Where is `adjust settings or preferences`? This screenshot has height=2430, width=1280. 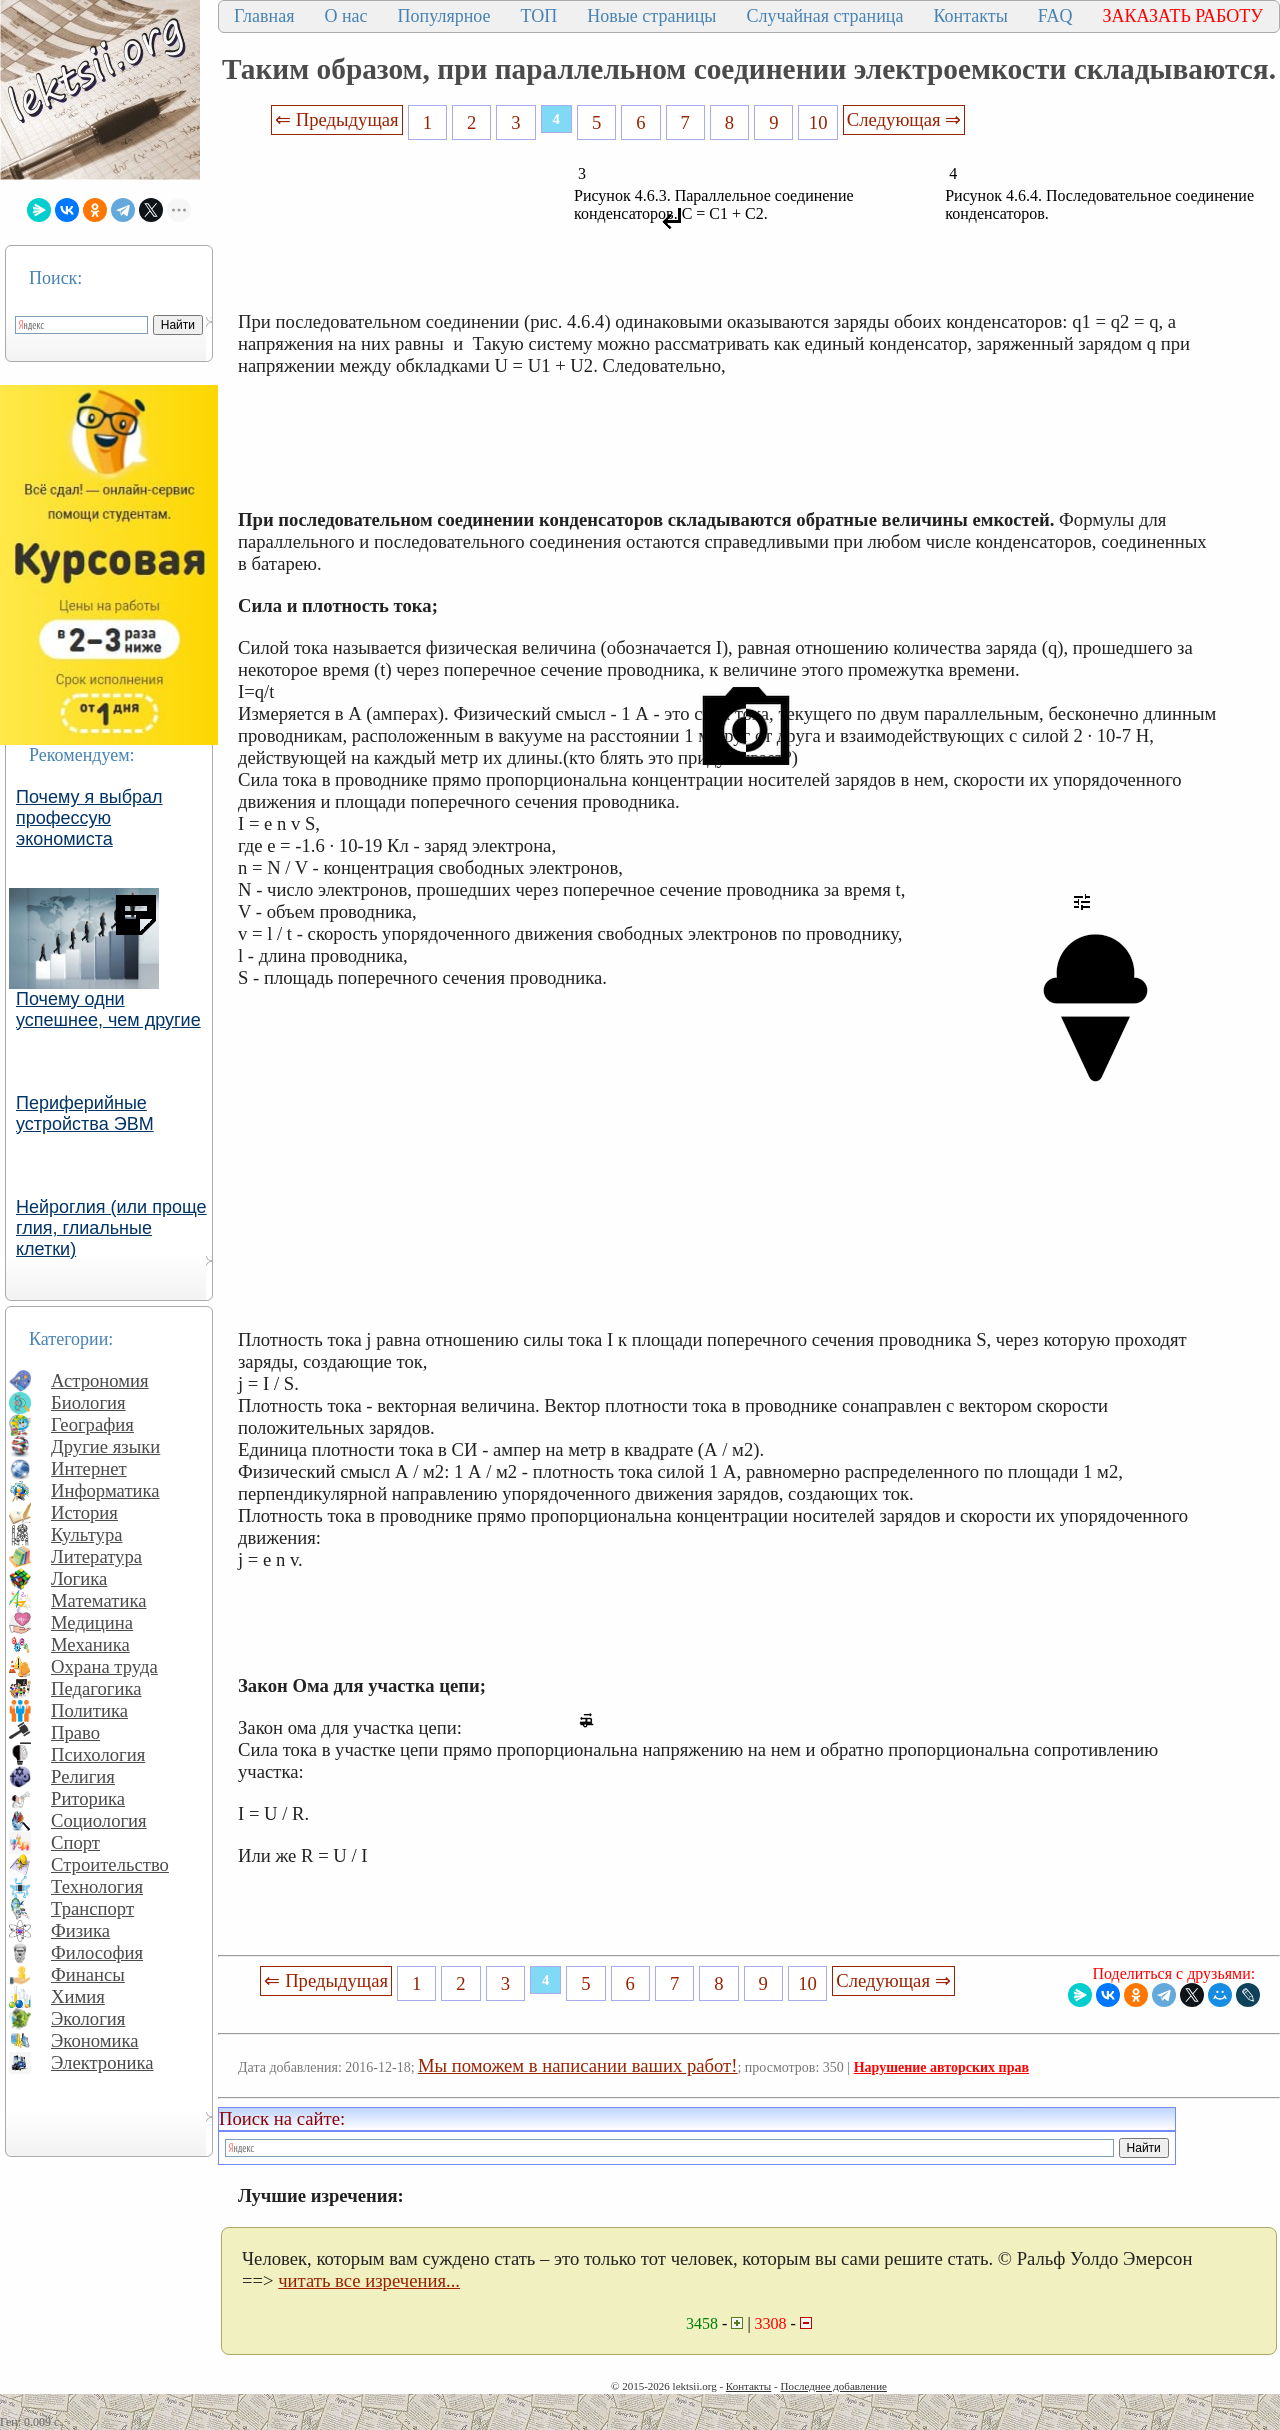
adjust settings or preferences is located at coordinates (1082, 902).